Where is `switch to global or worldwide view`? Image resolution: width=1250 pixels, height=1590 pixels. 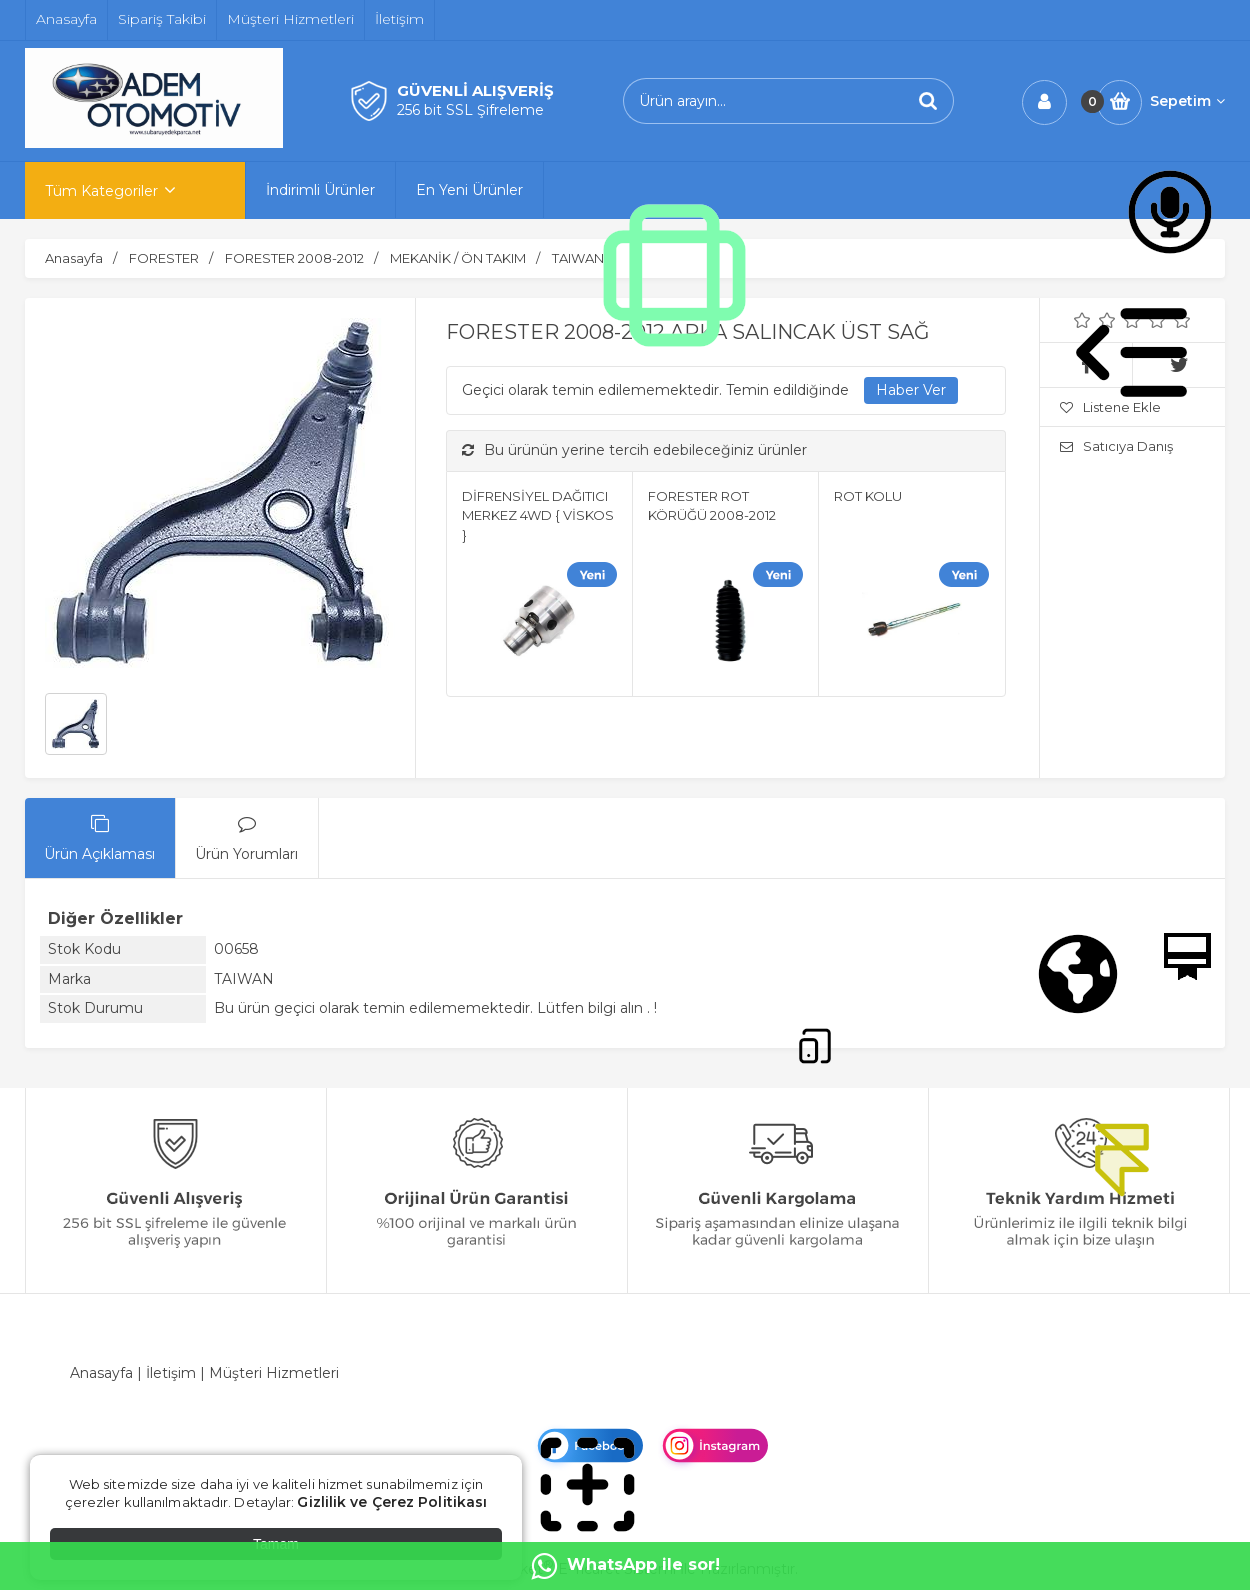 switch to global or worldwide view is located at coordinates (1078, 974).